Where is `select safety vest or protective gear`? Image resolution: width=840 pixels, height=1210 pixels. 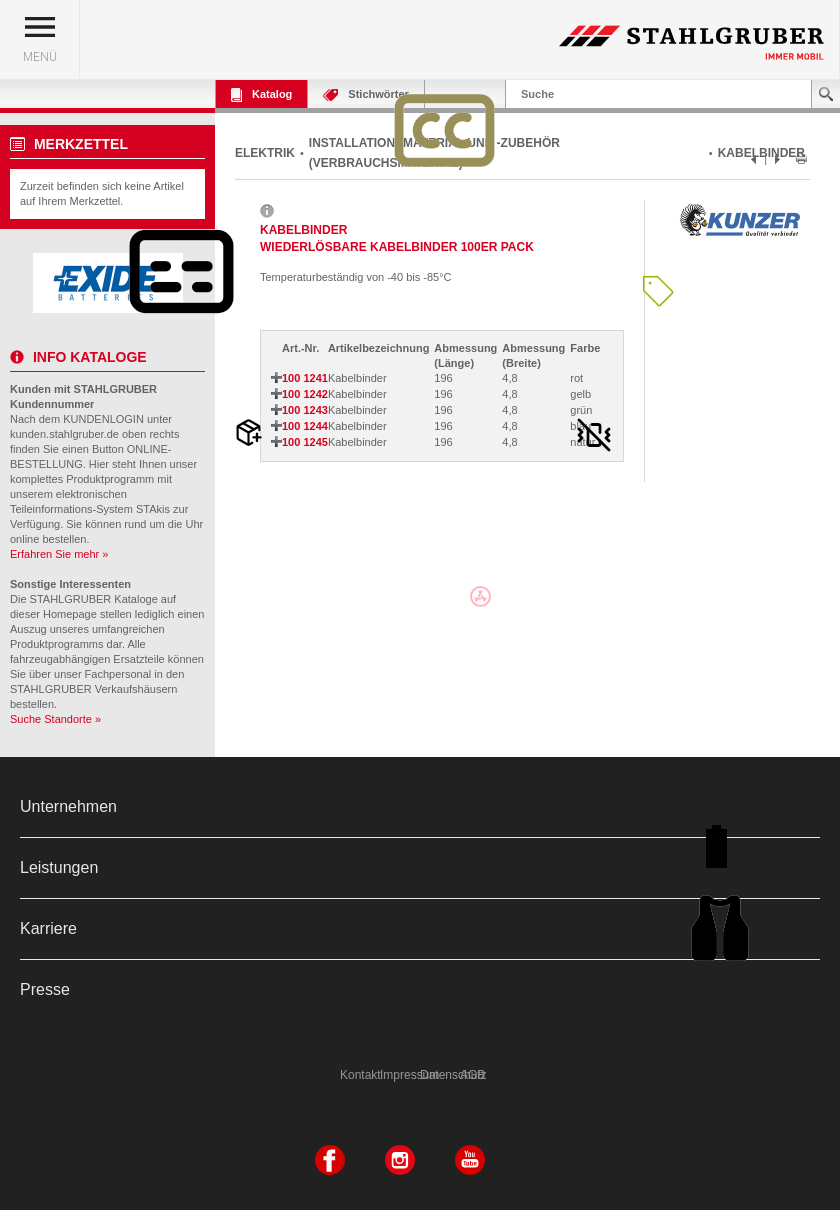 select safety vest or protective gear is located at coordinates (720, 928).